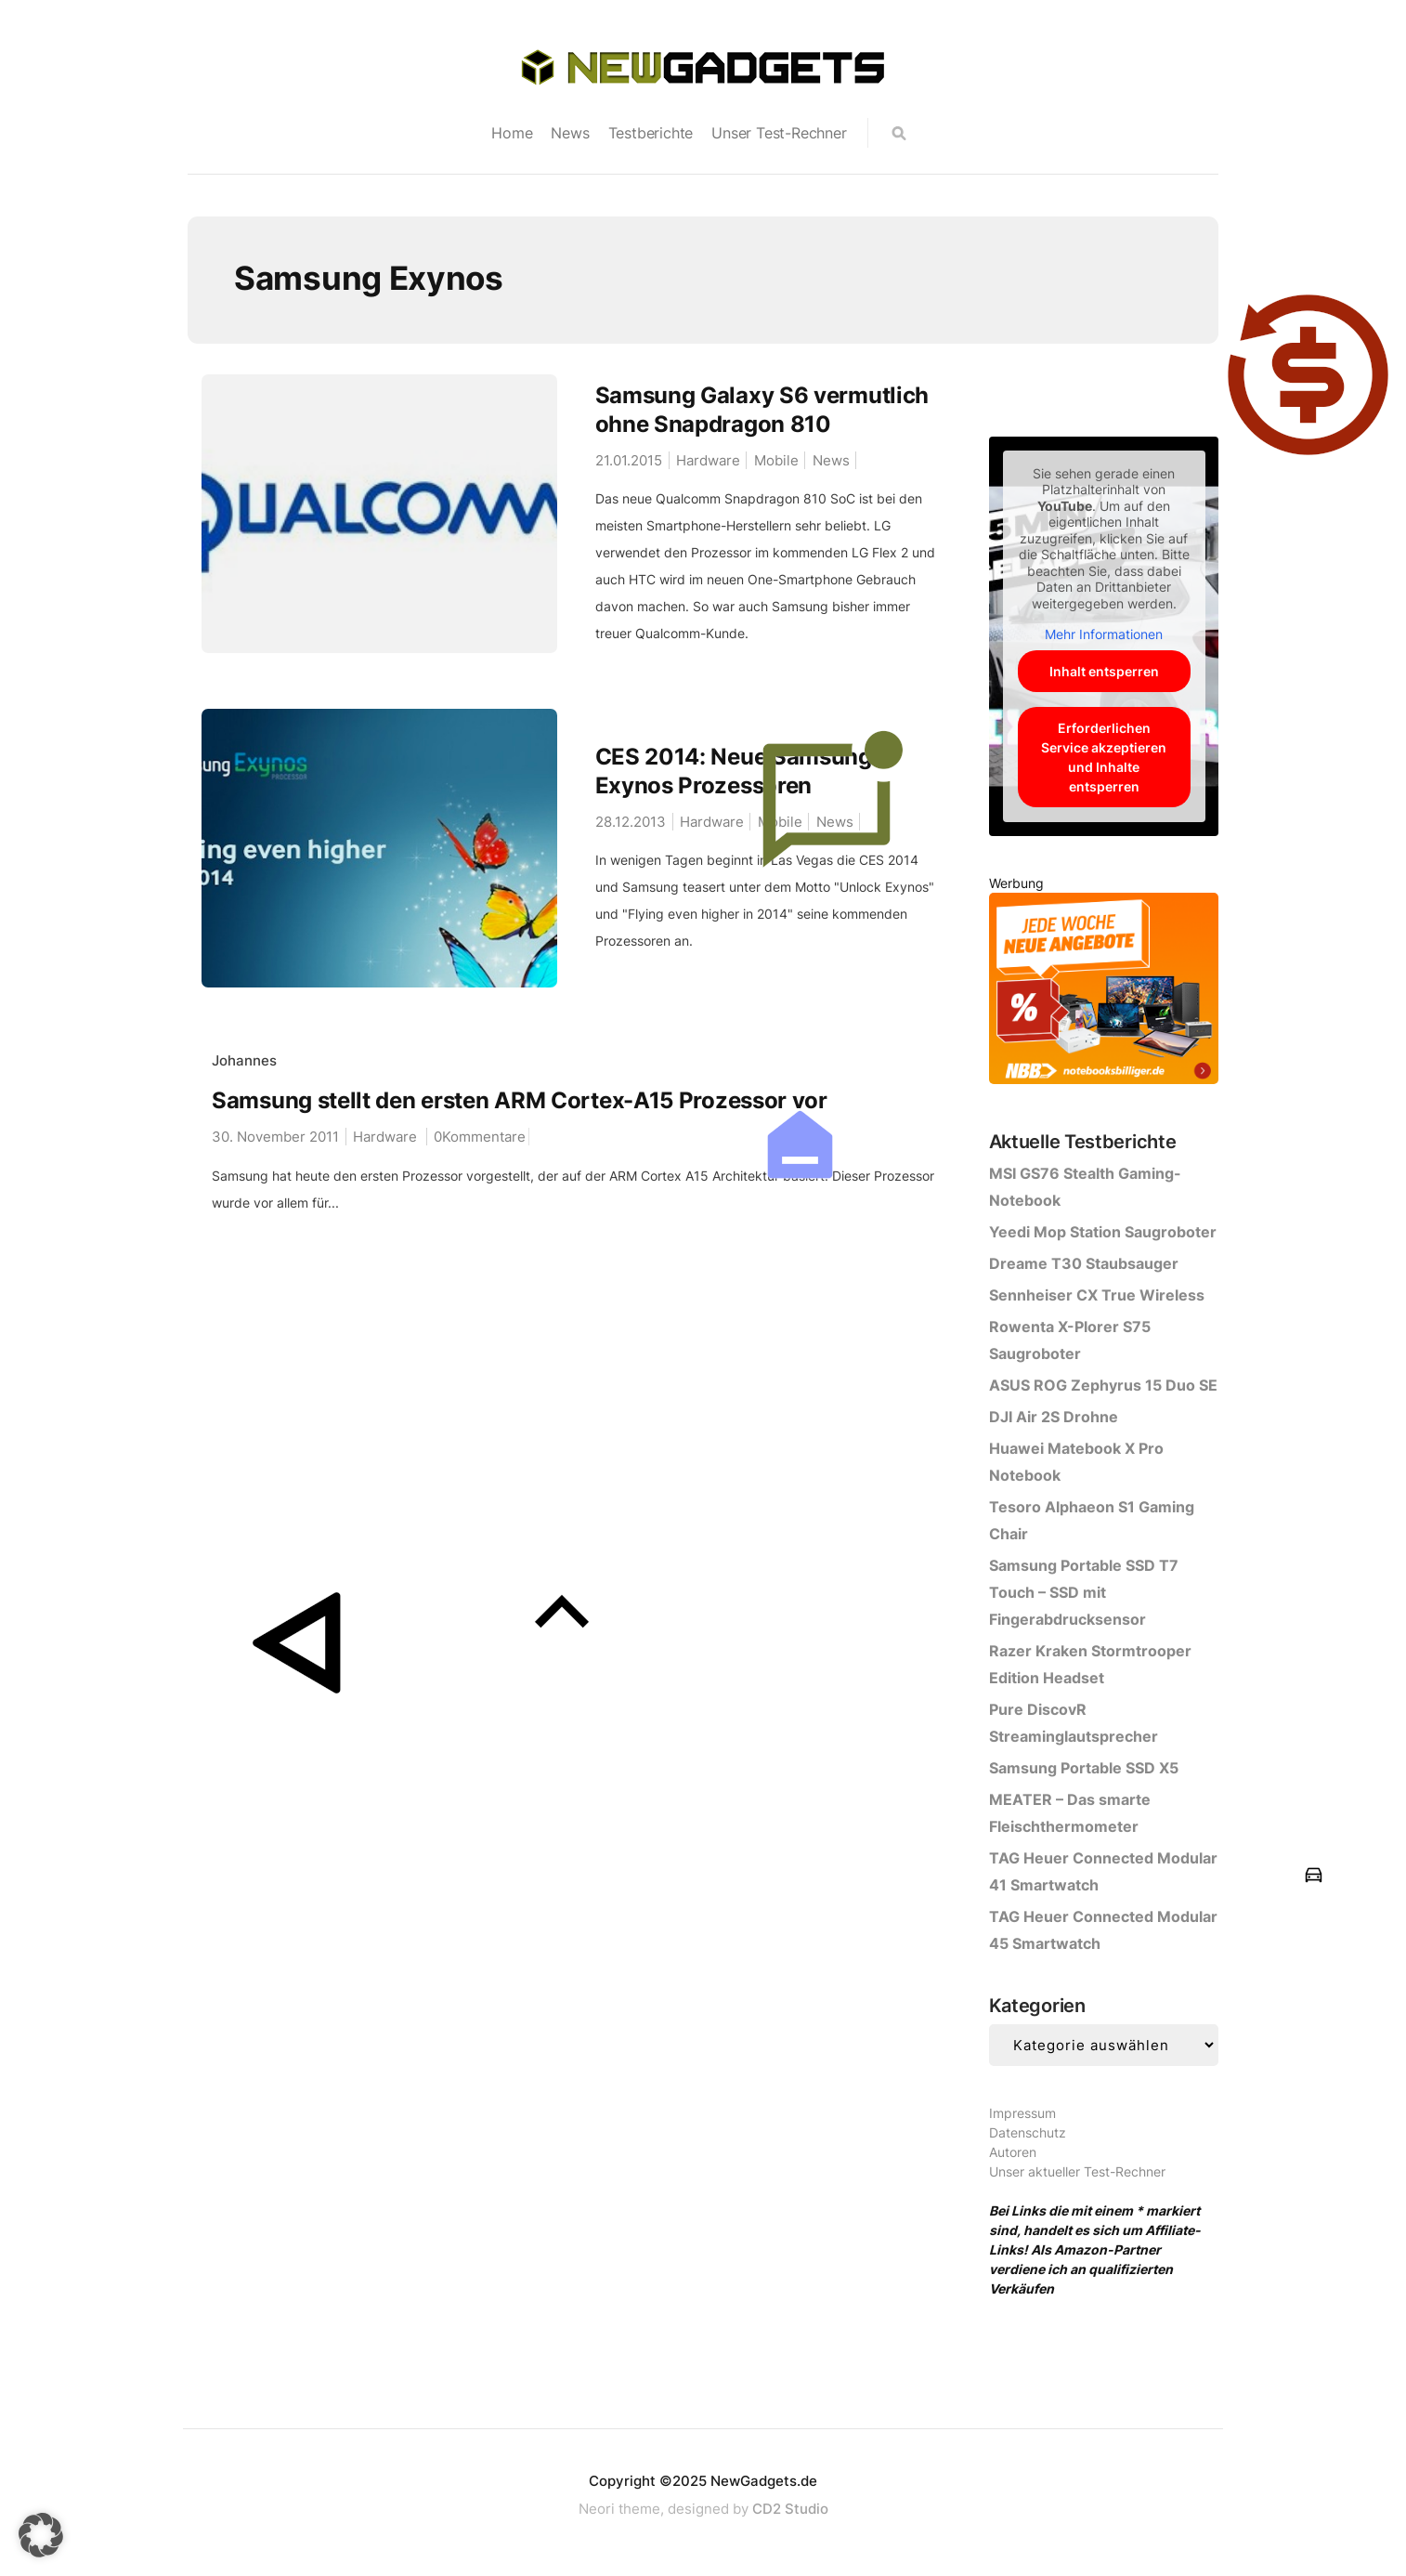  I want to click on indicates unread messages in chat, so click(827, 801).